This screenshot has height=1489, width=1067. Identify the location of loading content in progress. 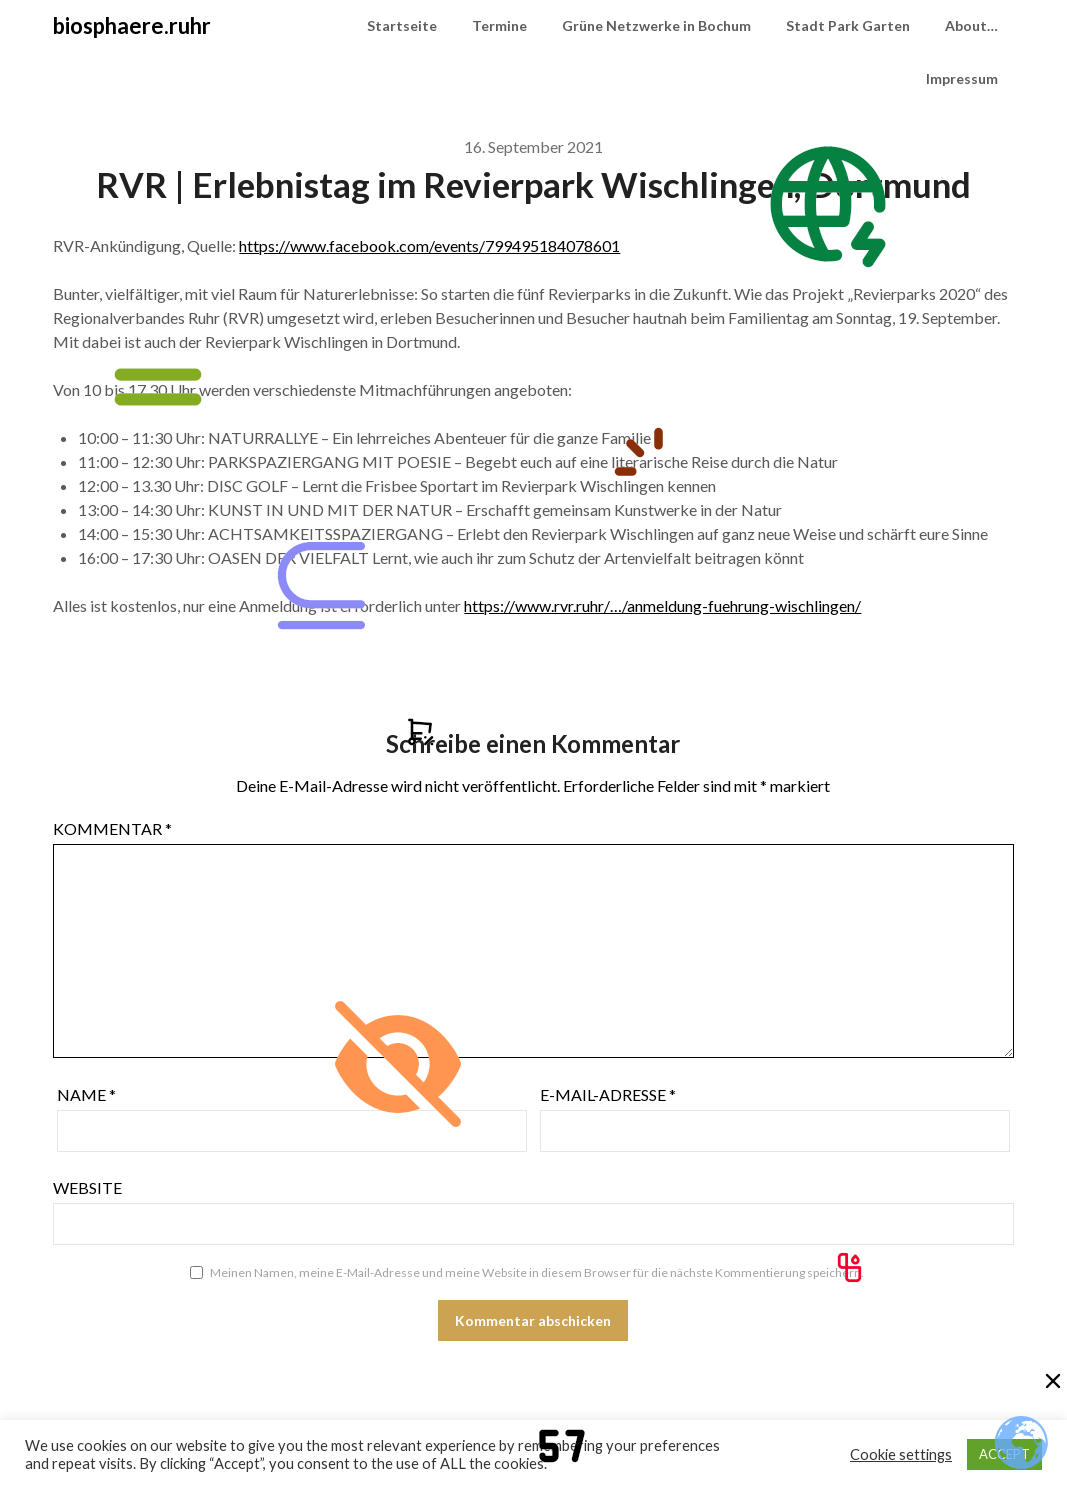
(658, 471).